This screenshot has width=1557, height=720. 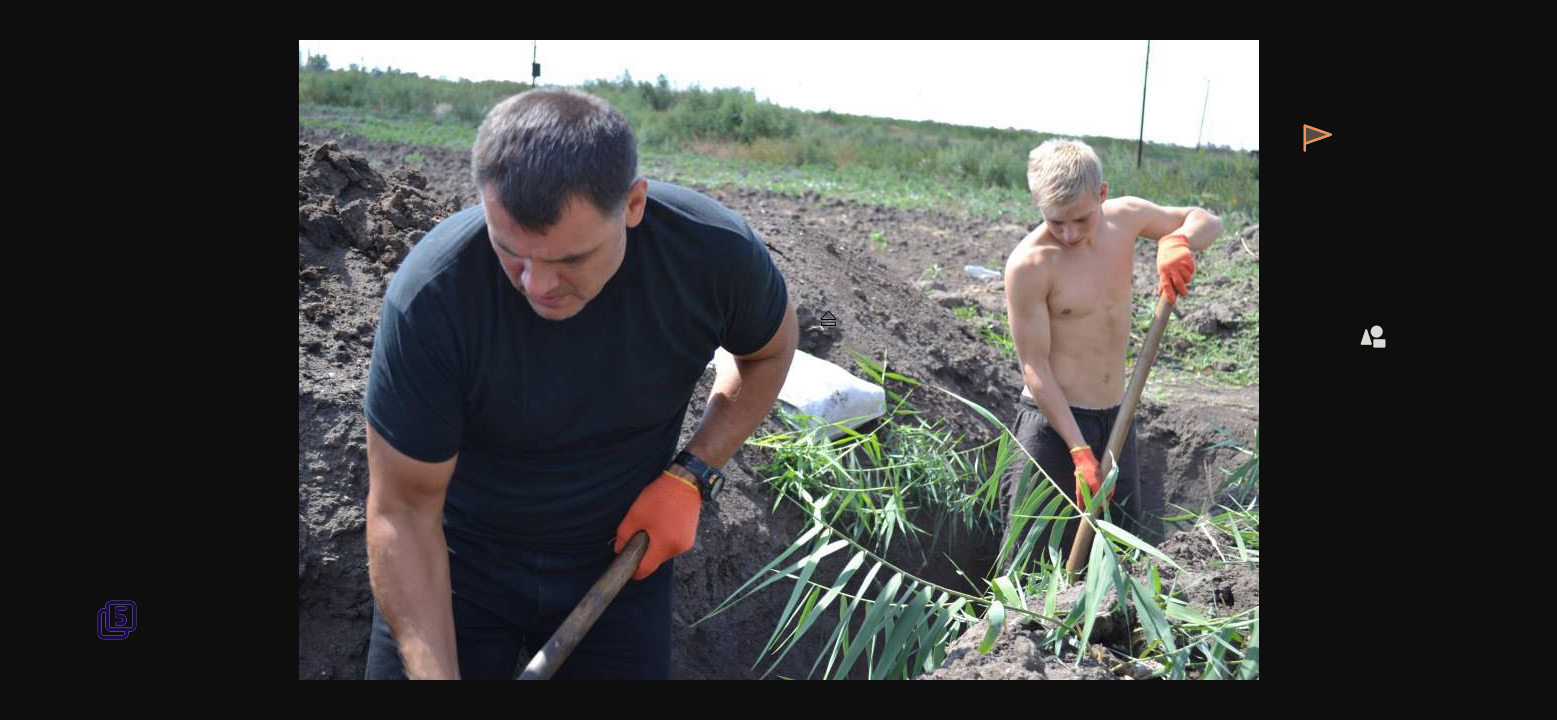 What do you see at coordinates (1315, 138) in the screenshot?
I see `flag or mark an item for follow-up` at bounding box center [1315, 138].